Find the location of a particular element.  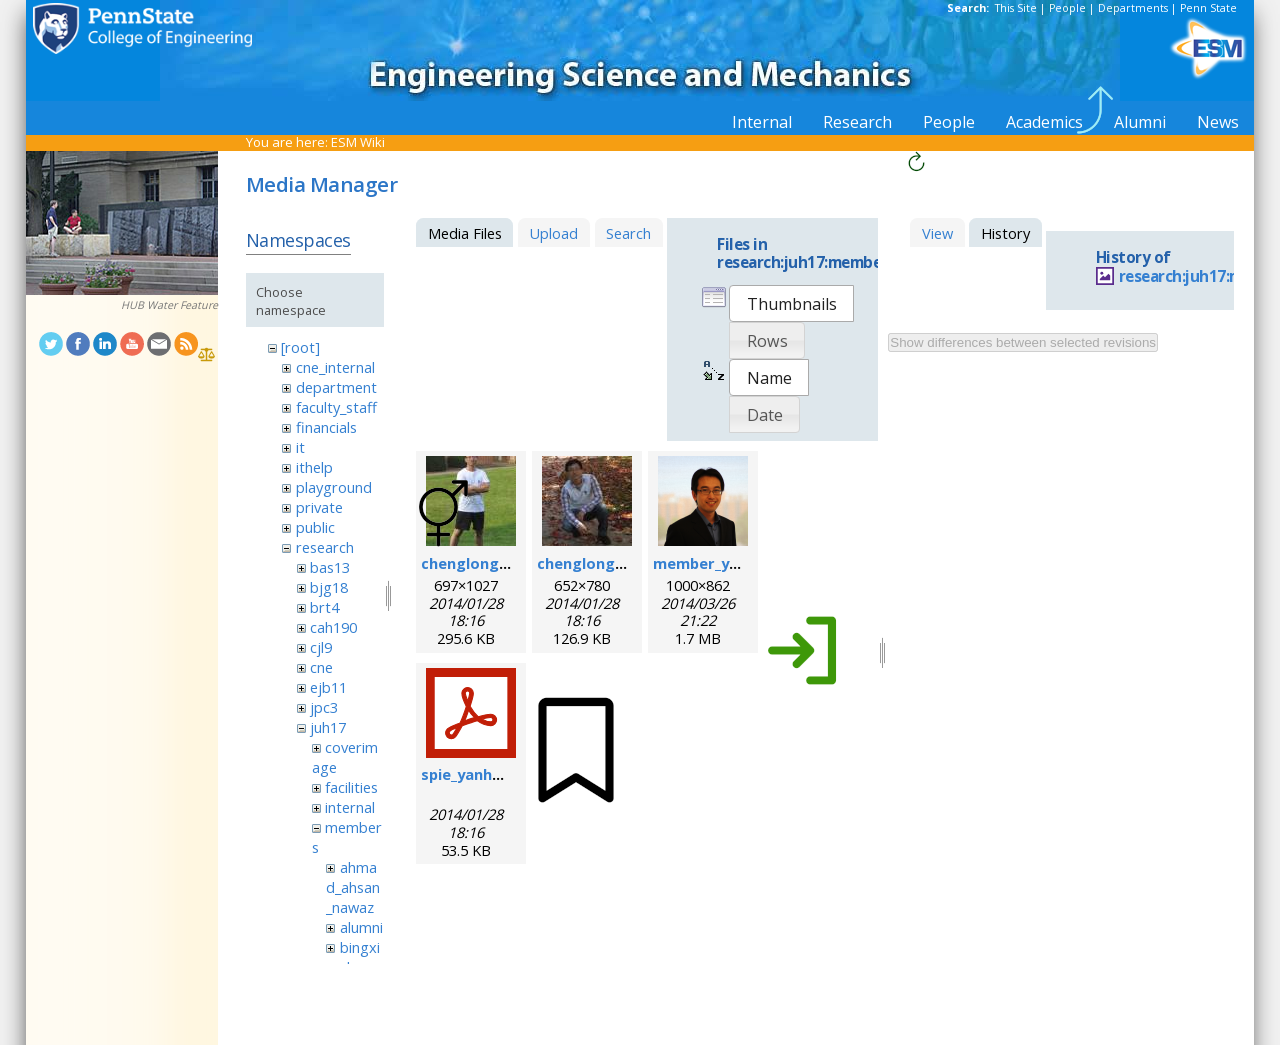

indicates intersex gender identity option is located at coordinates (441, 512).